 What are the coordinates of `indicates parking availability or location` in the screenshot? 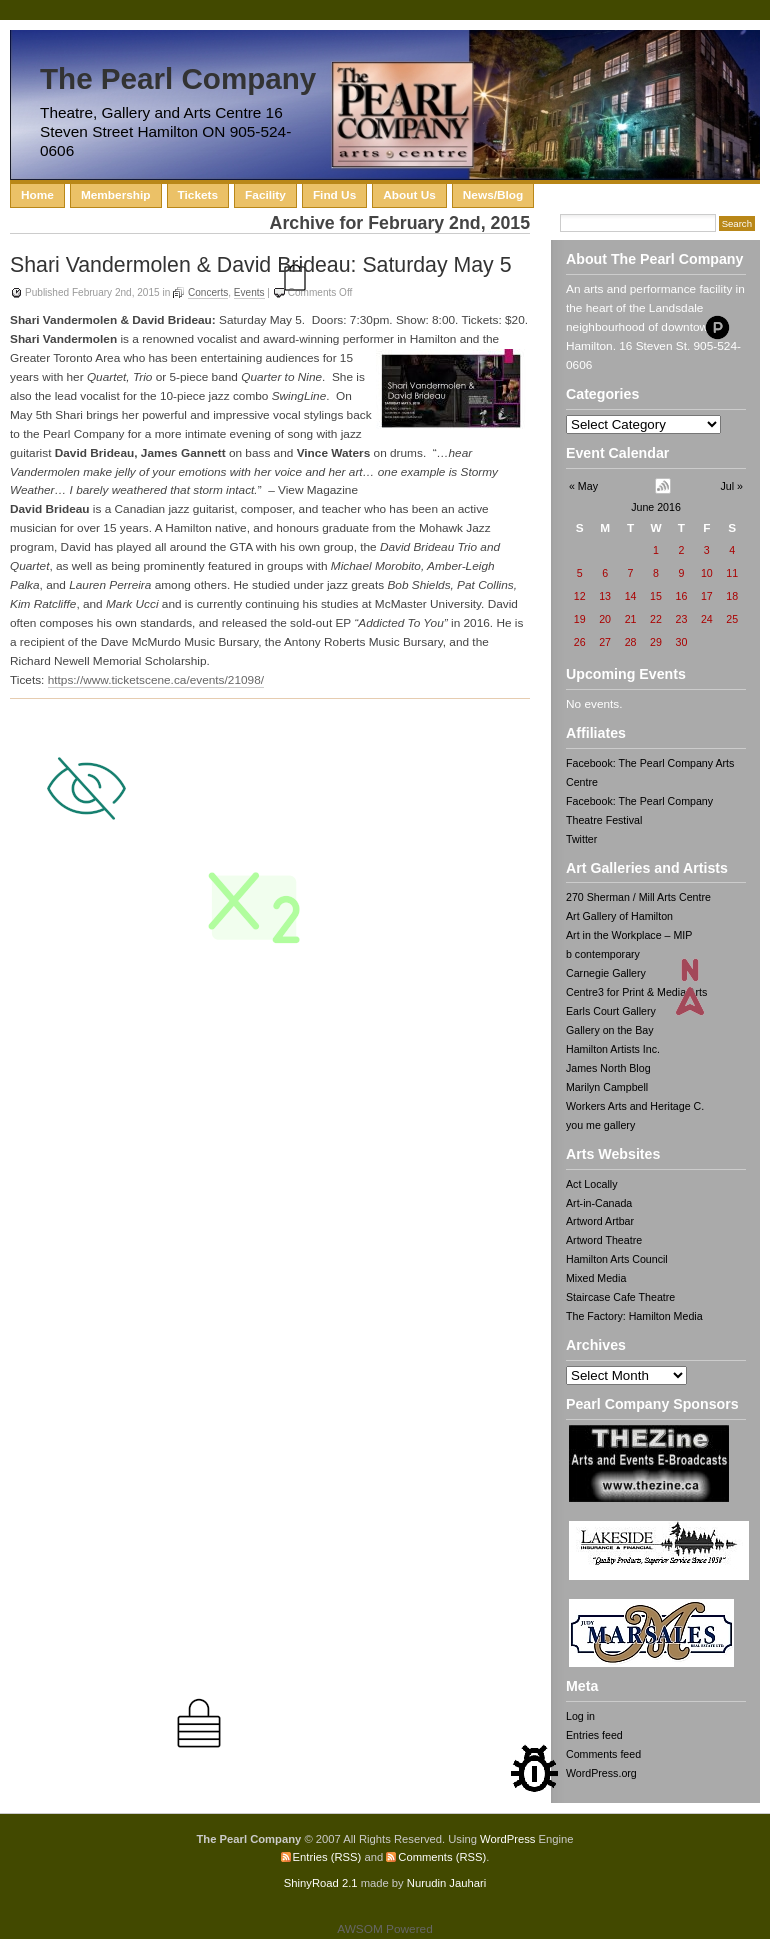 It's located at (717, 327).